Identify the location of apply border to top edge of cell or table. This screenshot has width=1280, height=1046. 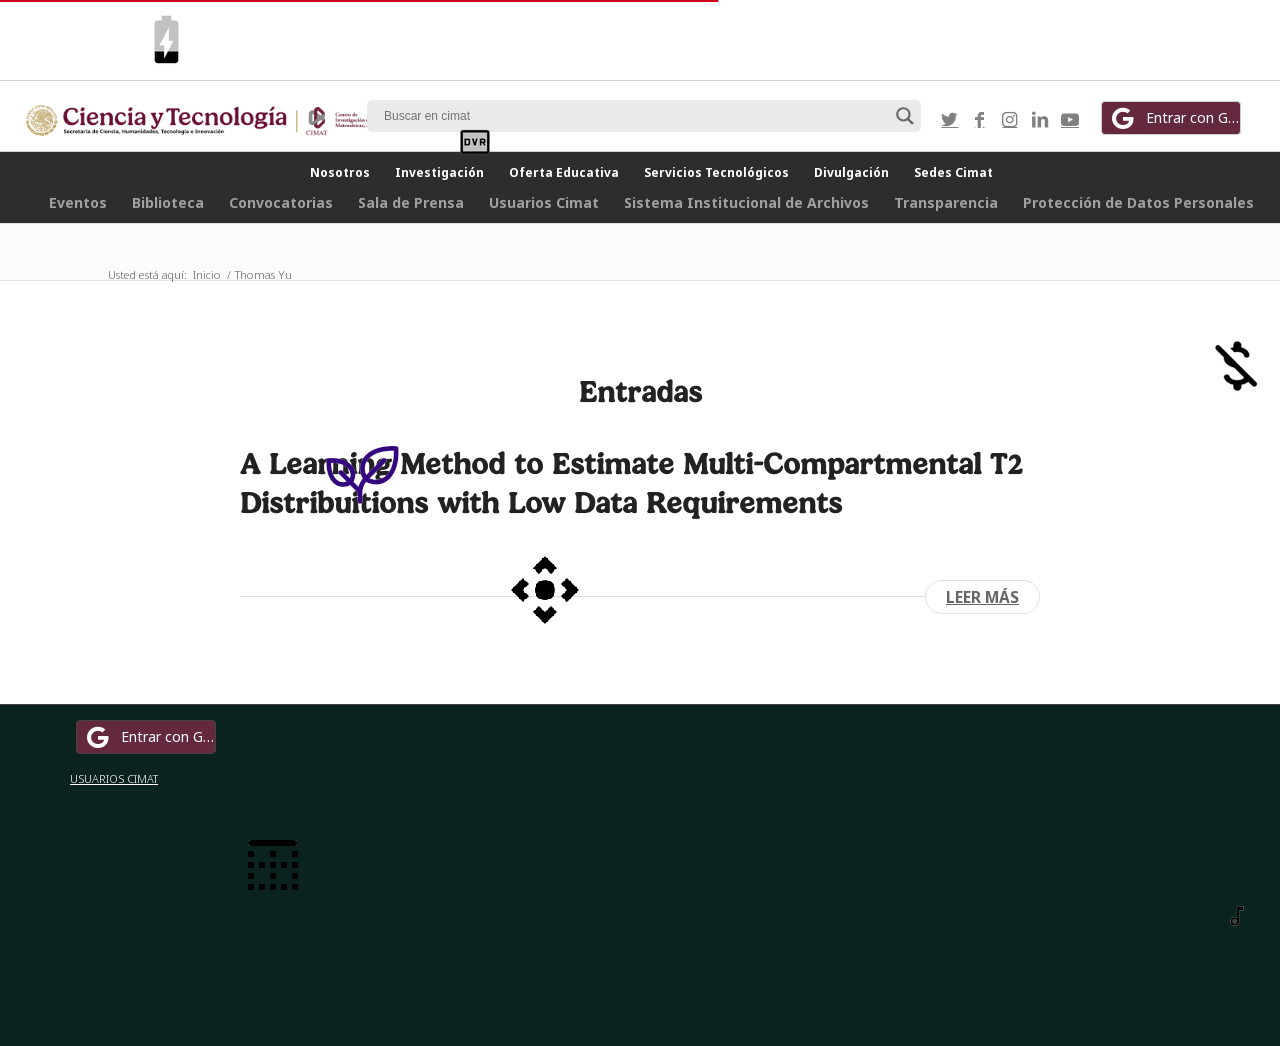
(273, 865).